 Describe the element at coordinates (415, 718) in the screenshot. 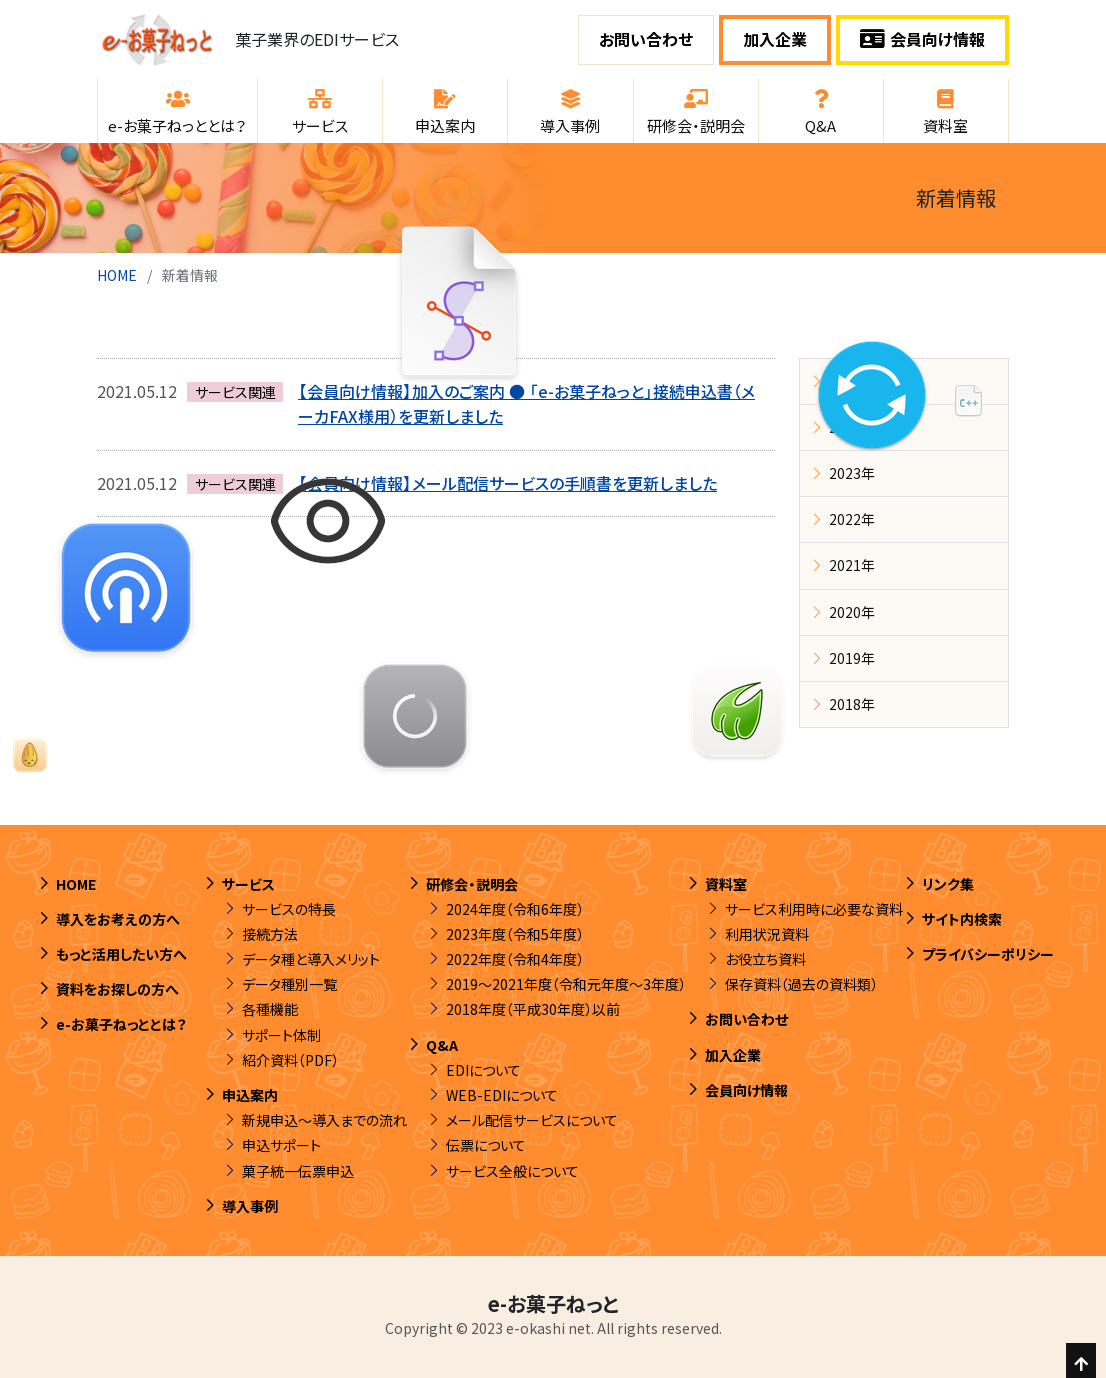

I see `access startup screen or boot settings` at that location.